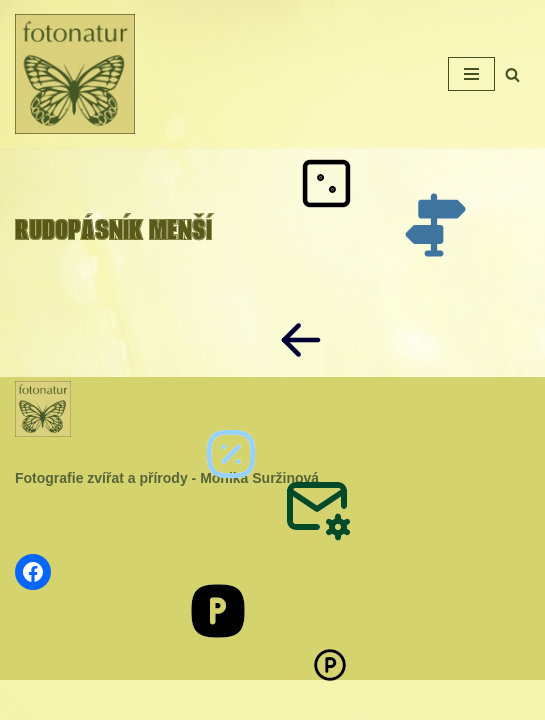 The height and width of the screenshot is (720, 545). What do you see at coordinates (326, 183) in the screenshot?
I see `randomize or shuffle content` at bounding box center [326, 183].